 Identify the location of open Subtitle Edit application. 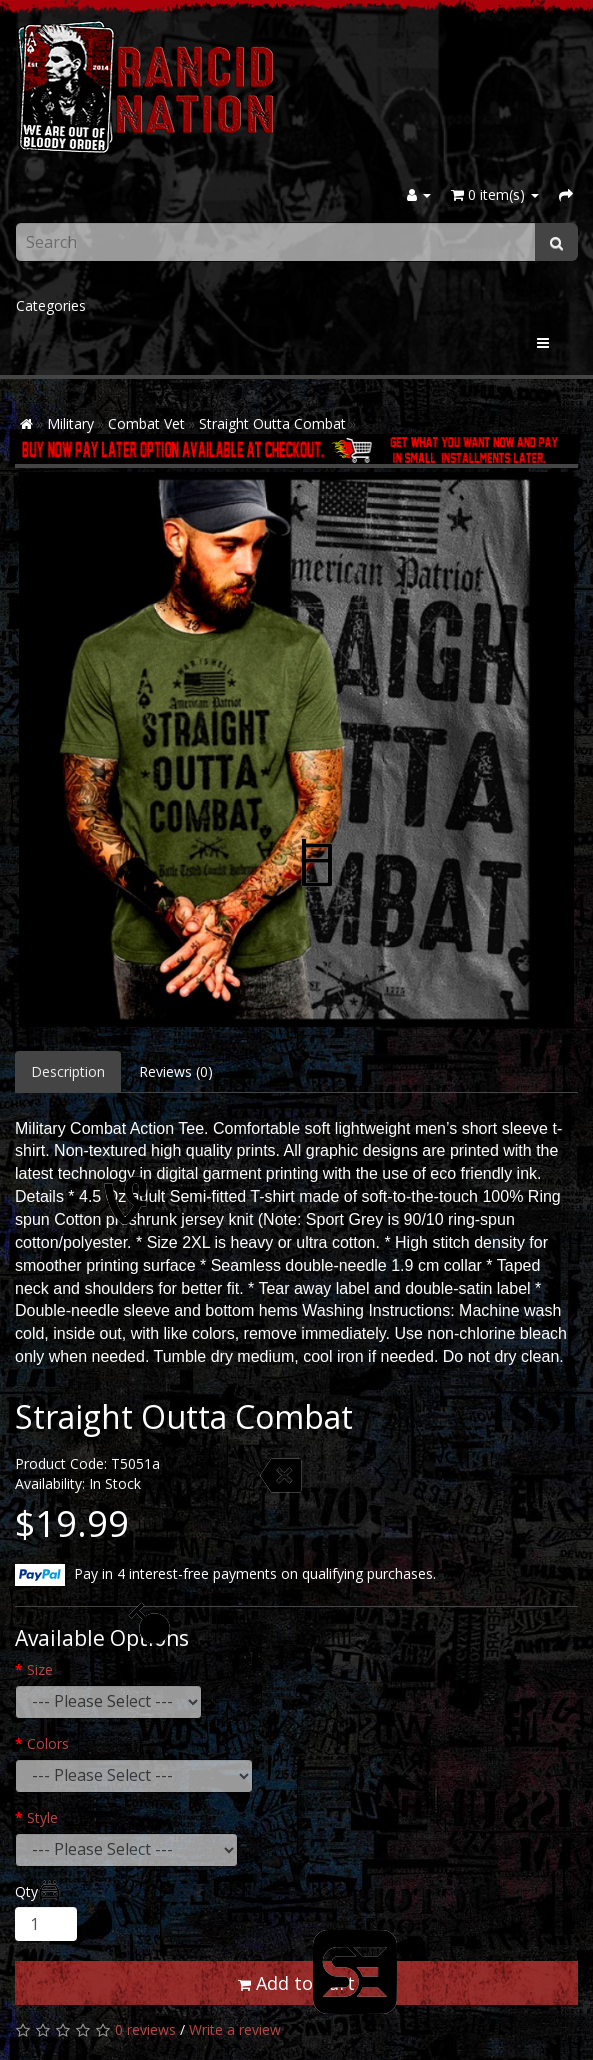
(355, 1972).